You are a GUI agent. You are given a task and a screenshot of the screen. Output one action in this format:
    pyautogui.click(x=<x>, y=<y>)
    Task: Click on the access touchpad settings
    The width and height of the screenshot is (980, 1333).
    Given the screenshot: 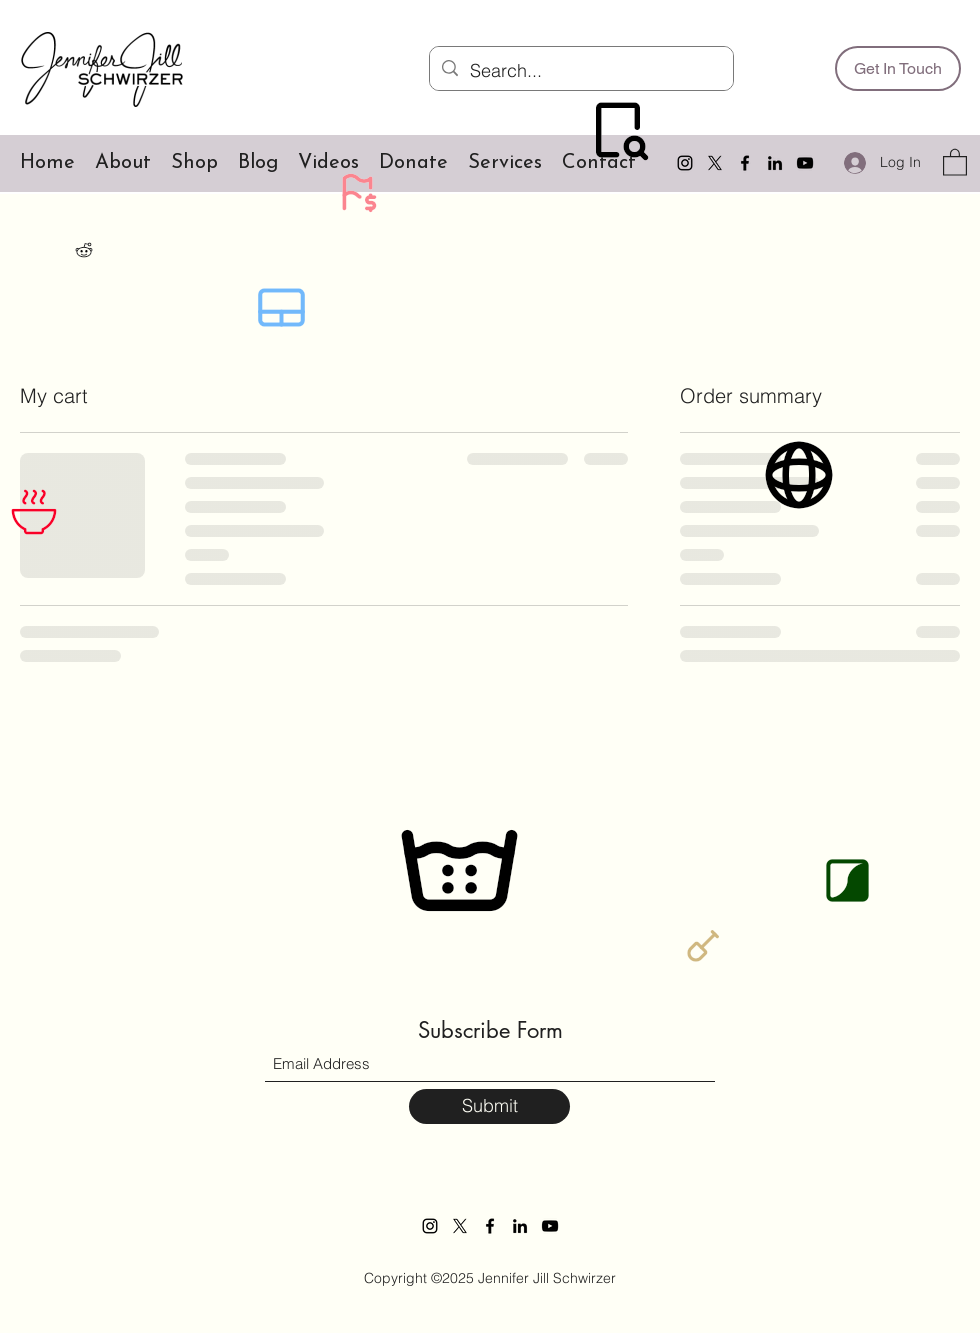 What is the action you would take?
    pyautogui.click(x=281, y=307)
    